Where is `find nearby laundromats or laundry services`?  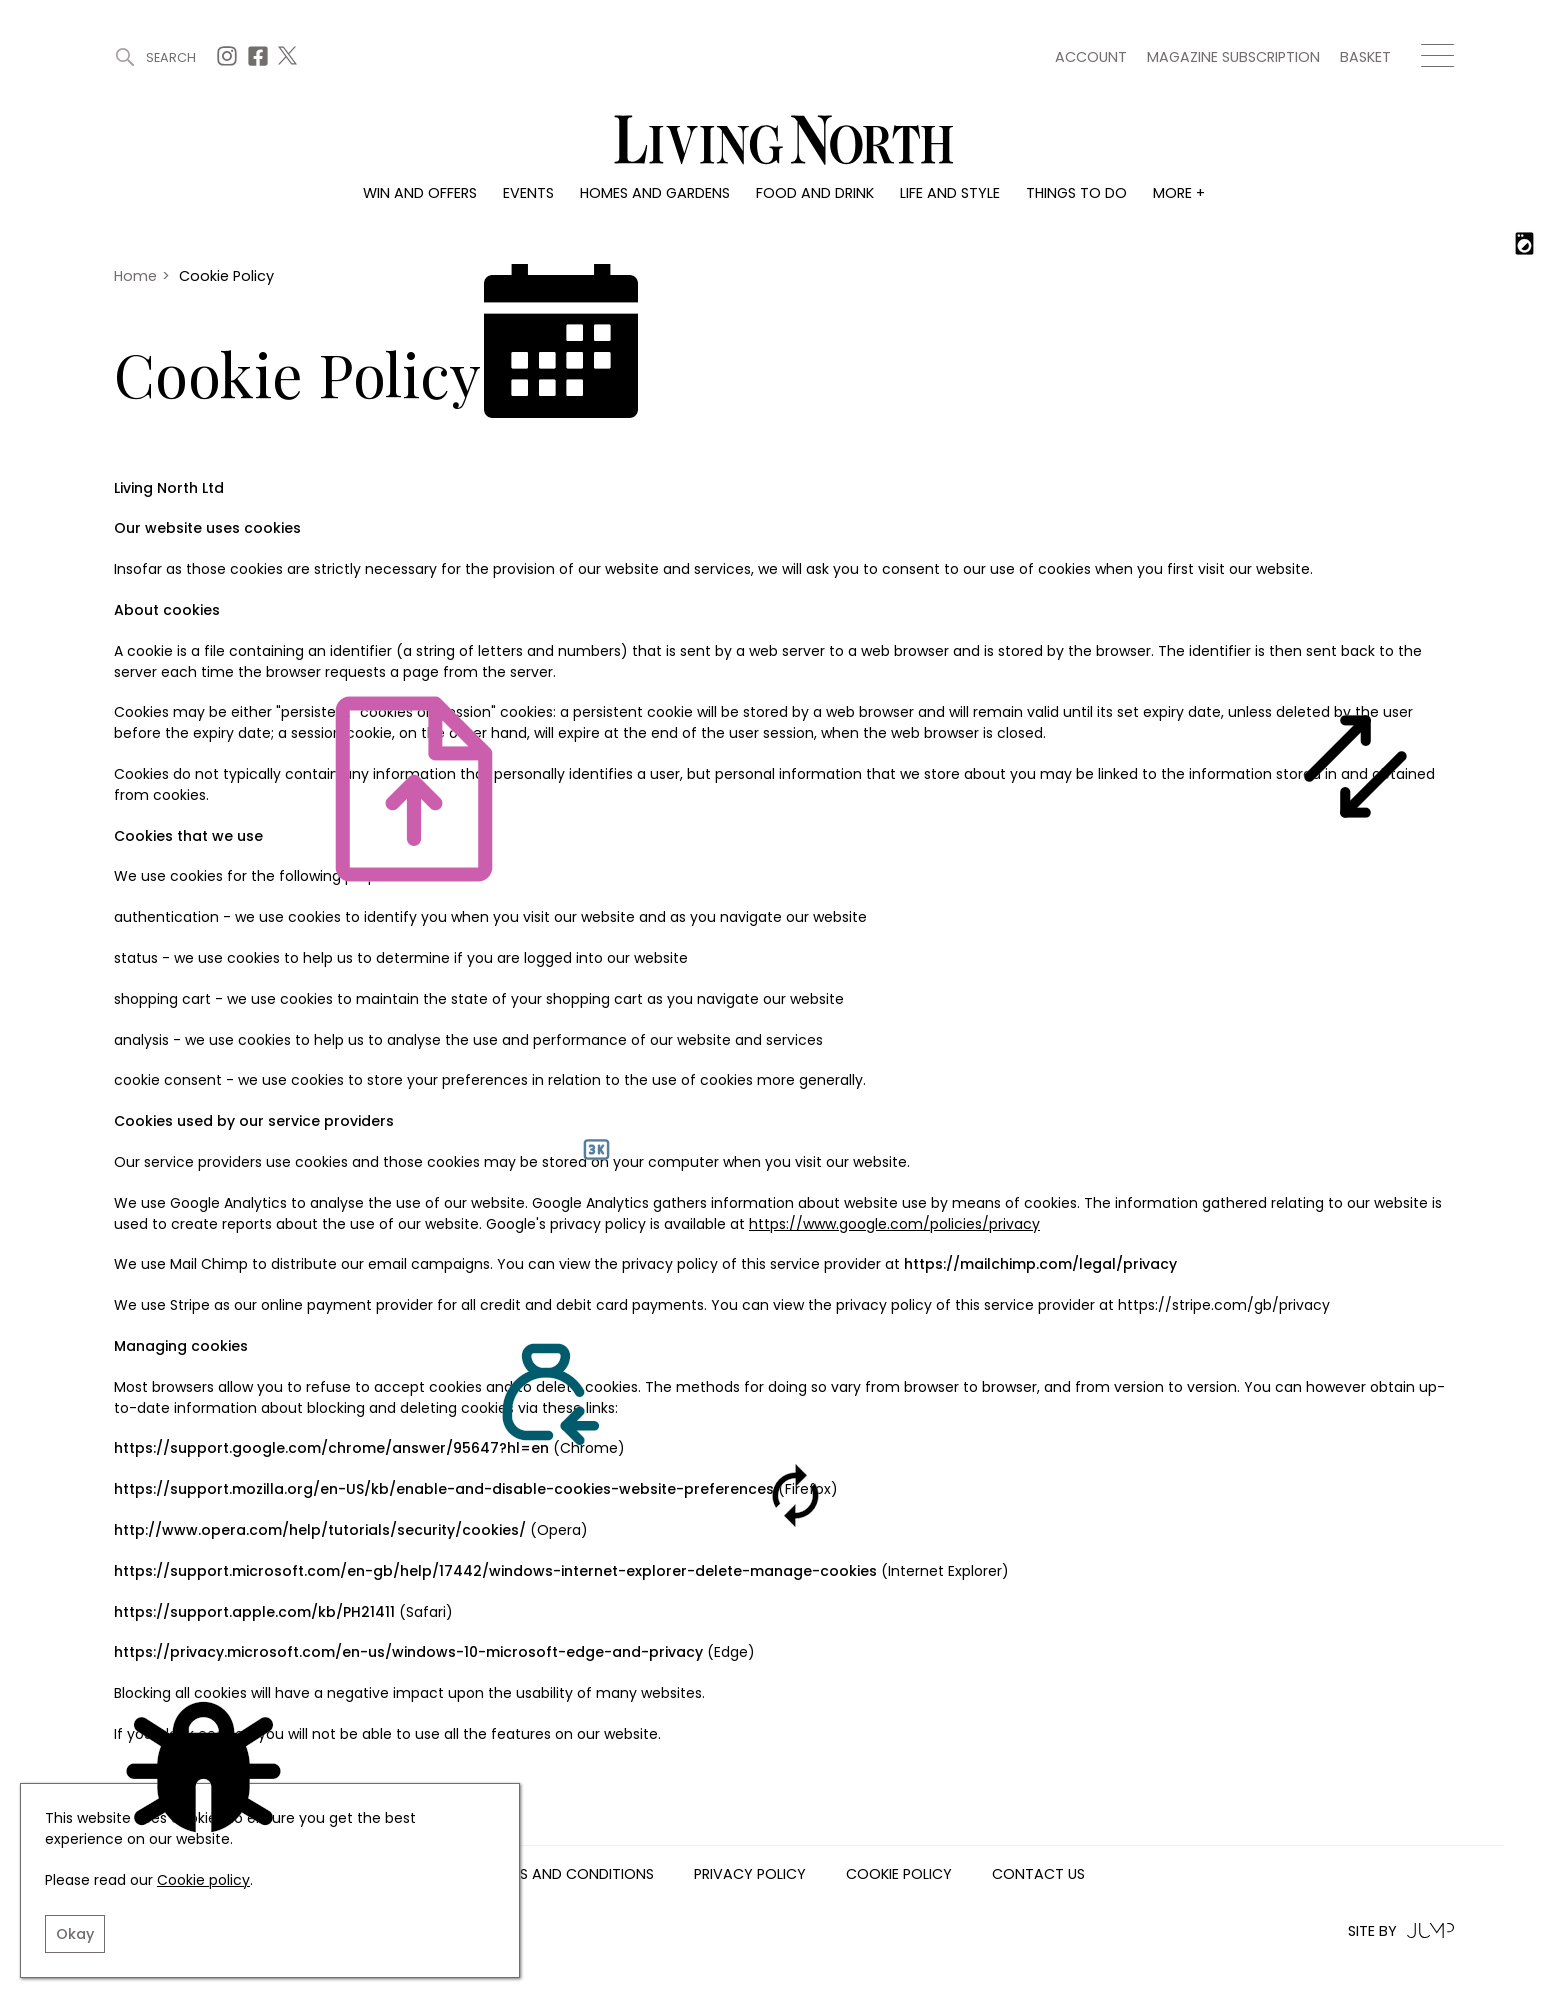 find nearby laundromats or laundry services is located at coordinates (1524, 243).